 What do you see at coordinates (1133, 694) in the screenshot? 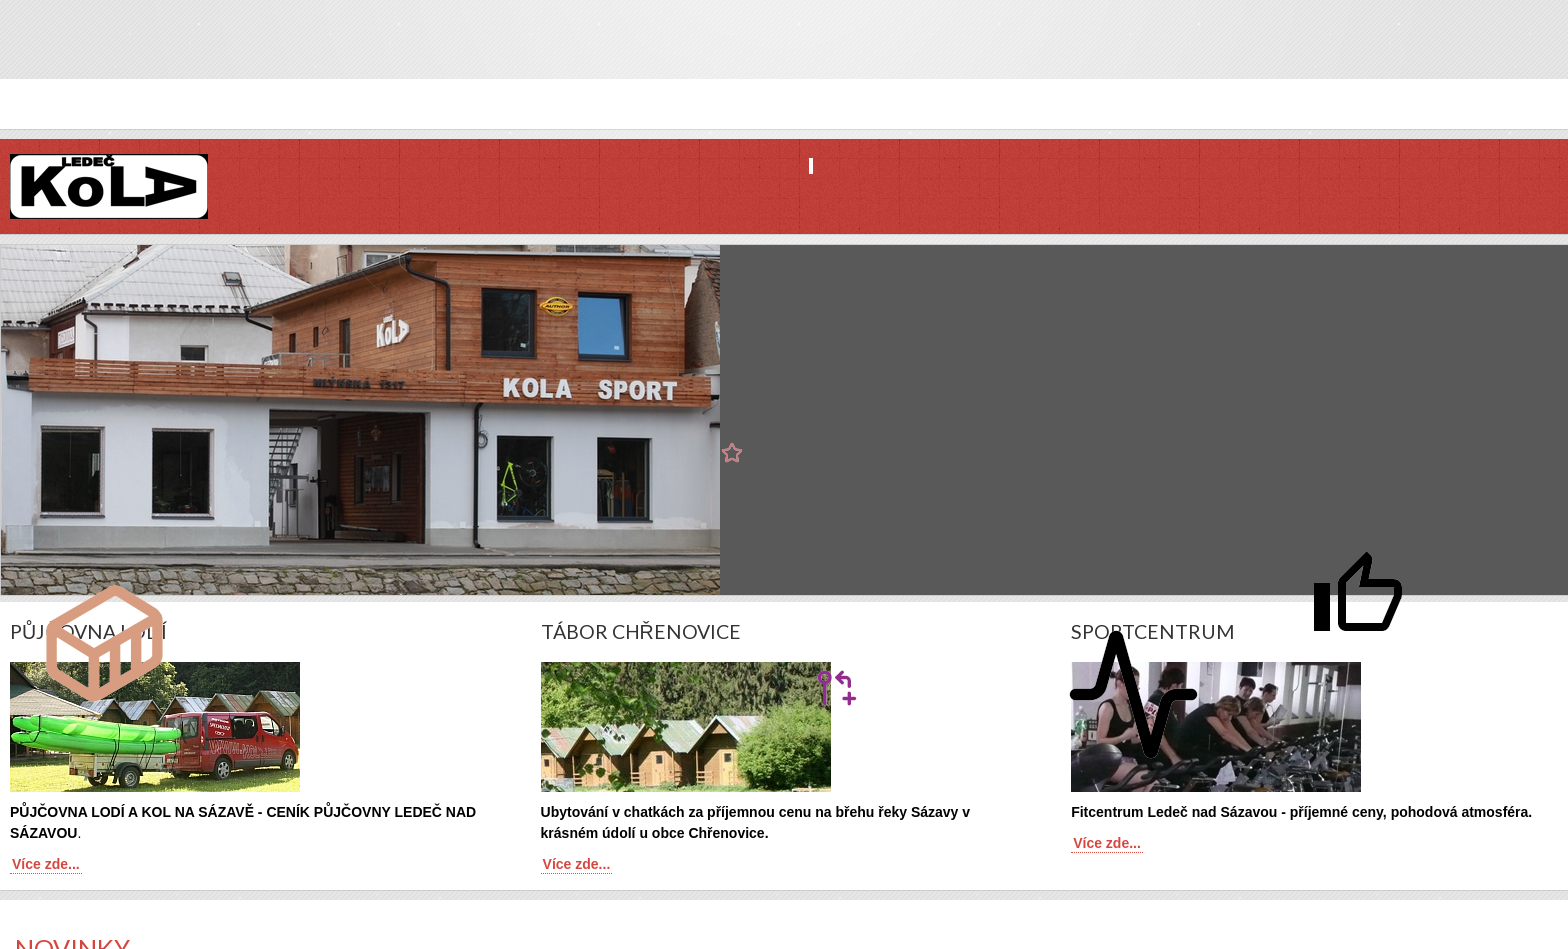
I see `view activity or health metrics` at bounding box center [1133, 694].